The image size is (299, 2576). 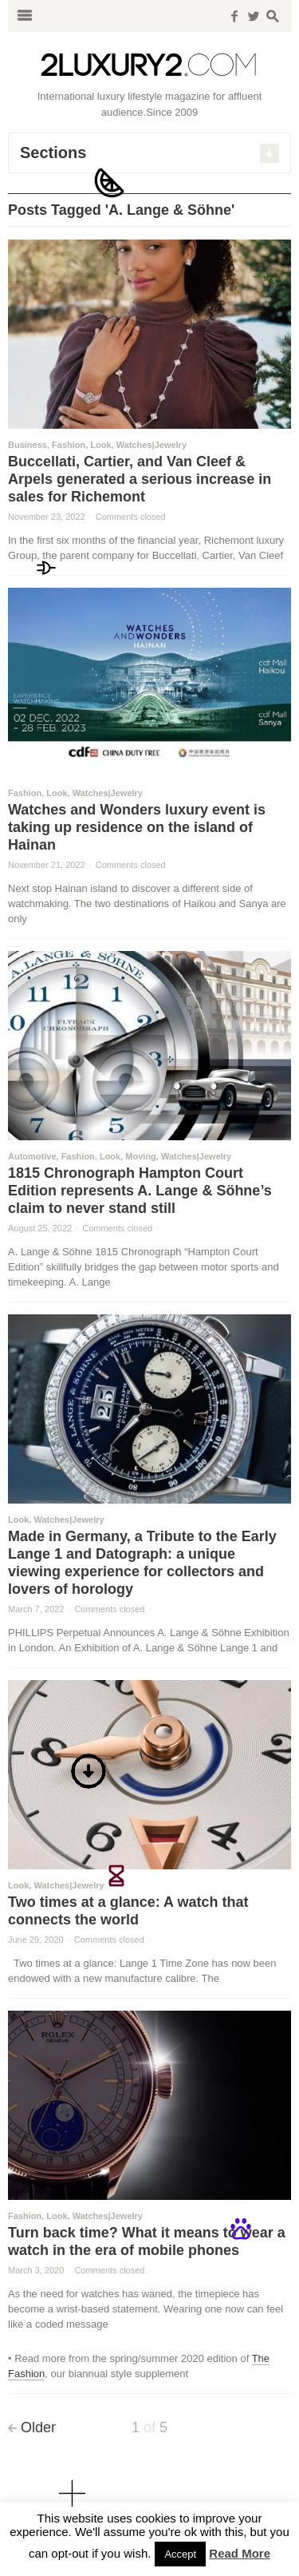 What do you see at coordinates (241, 2229) in the screenshot?
I see `open baidu search engine` at bounding box center [241, 2229].